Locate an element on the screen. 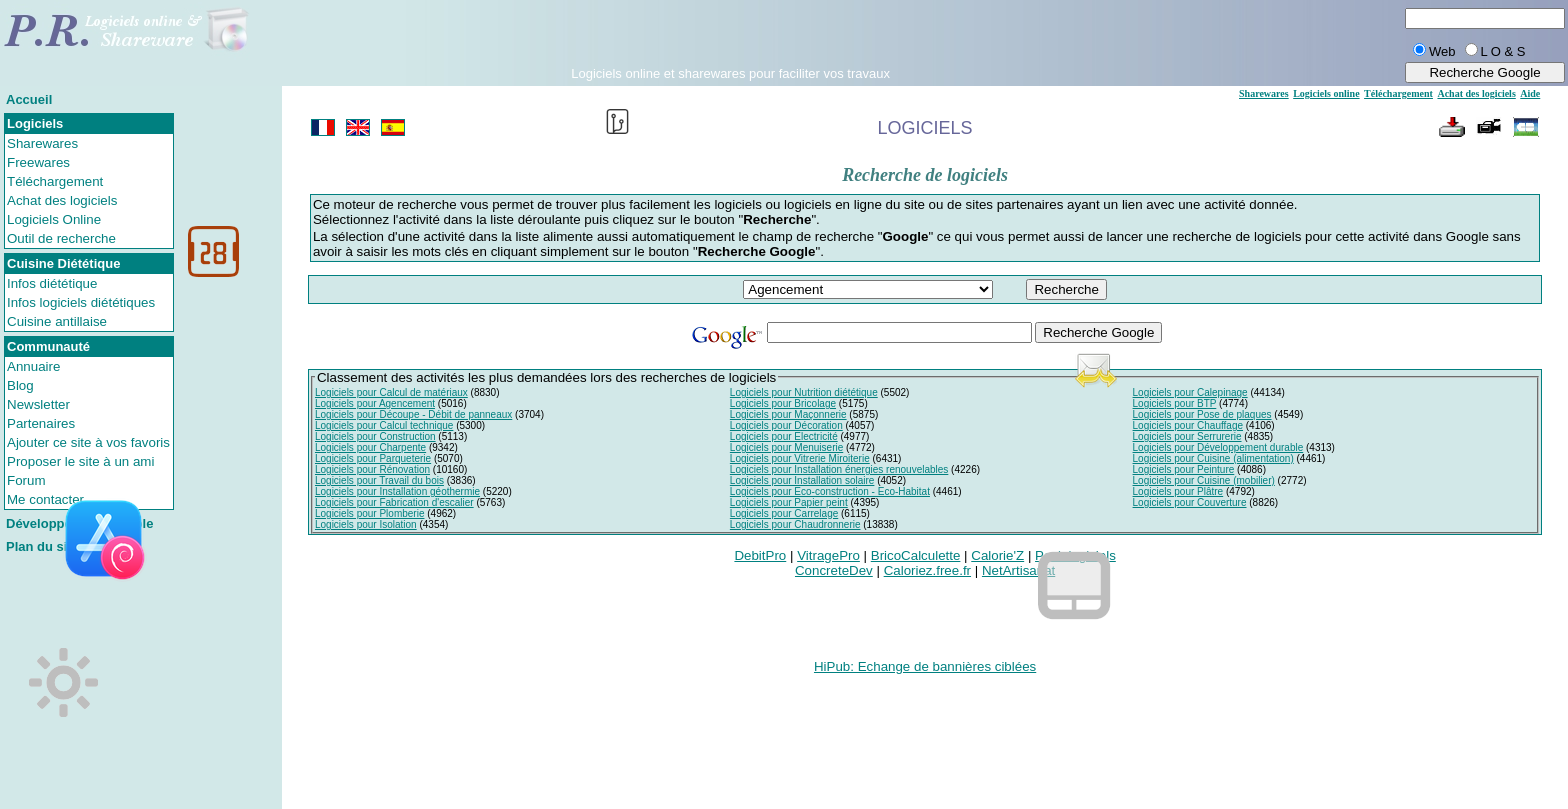 This screenshot has height=809, width=1568. open the debian software center is located at coordinates (103, 538).